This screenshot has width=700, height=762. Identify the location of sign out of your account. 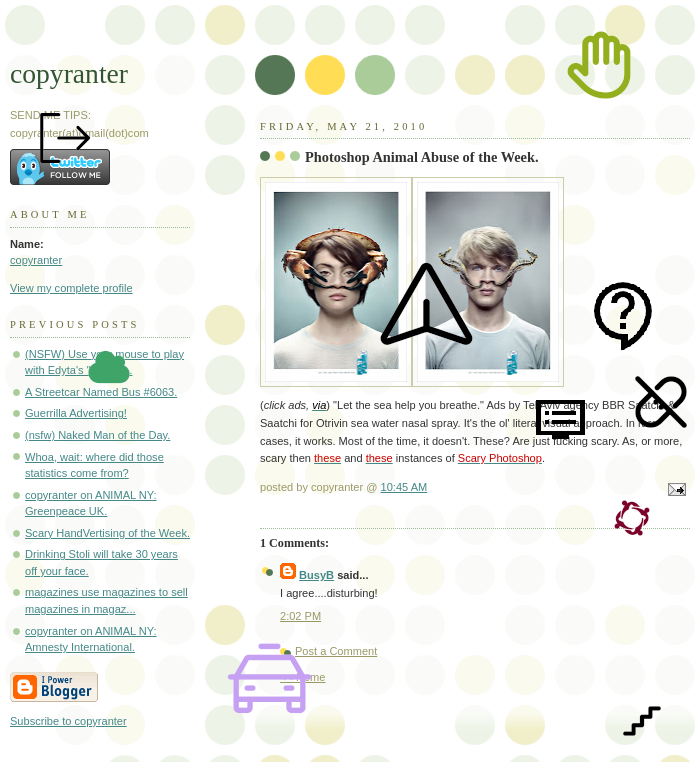
(63, 138).